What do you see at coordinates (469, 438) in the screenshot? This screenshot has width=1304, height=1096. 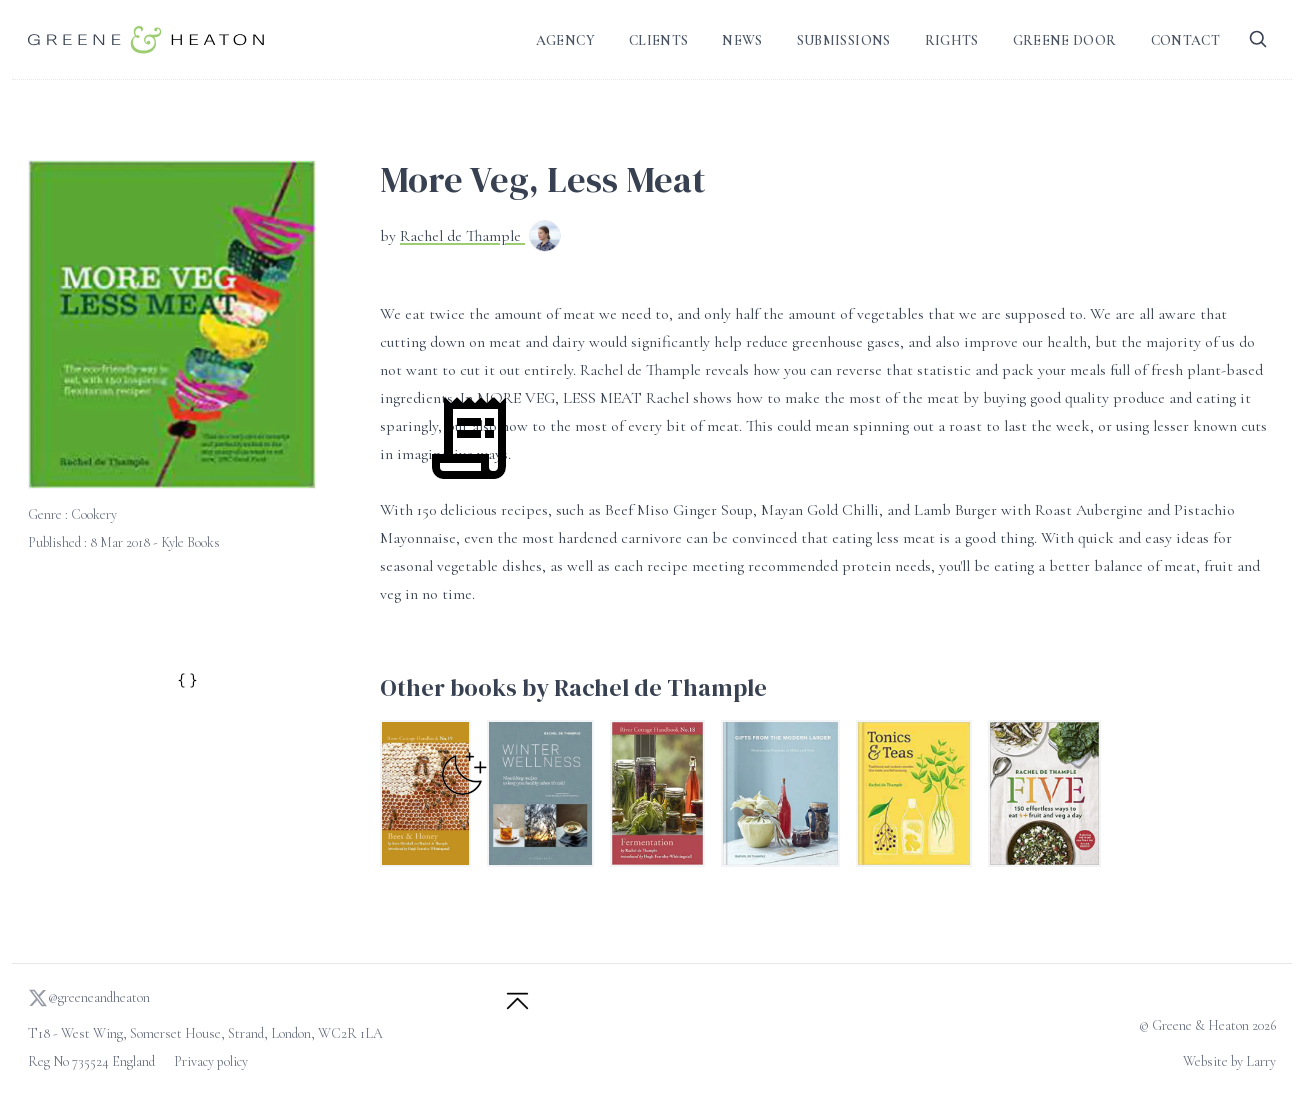 I see `view receipt or transaction details` at bounding box center [469, 438].